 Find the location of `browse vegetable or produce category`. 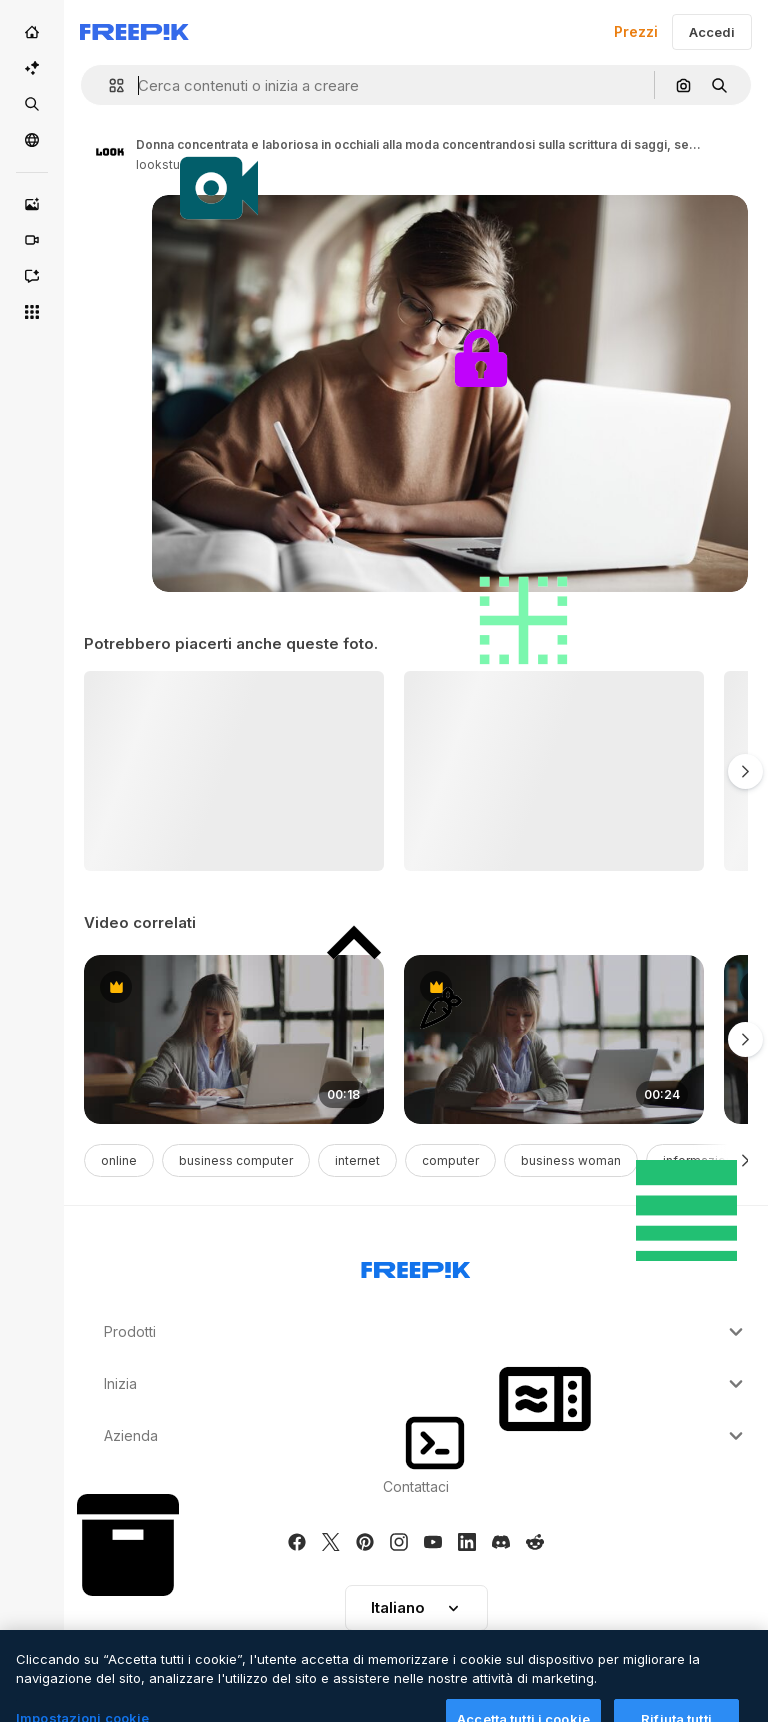

browse vegetable or produce category is located at coordinates (440, 1009).